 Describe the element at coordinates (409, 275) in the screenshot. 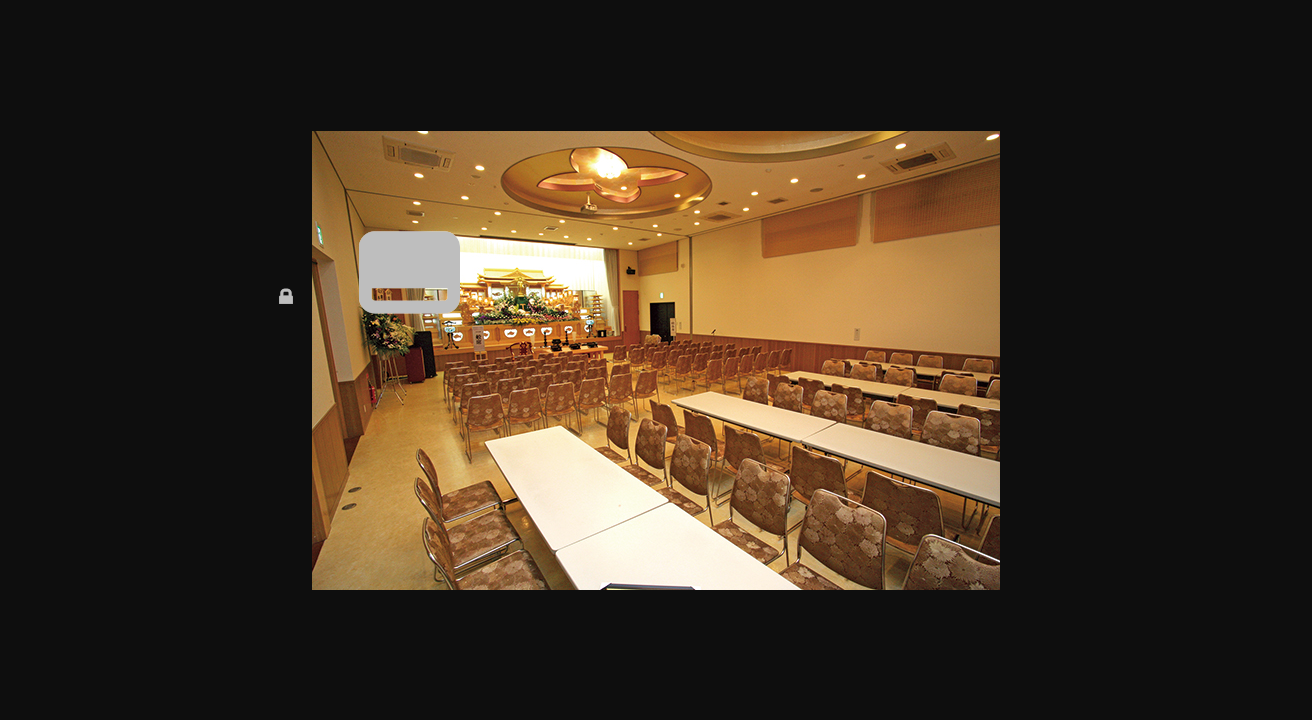

I see `access removable storage device` at that location.